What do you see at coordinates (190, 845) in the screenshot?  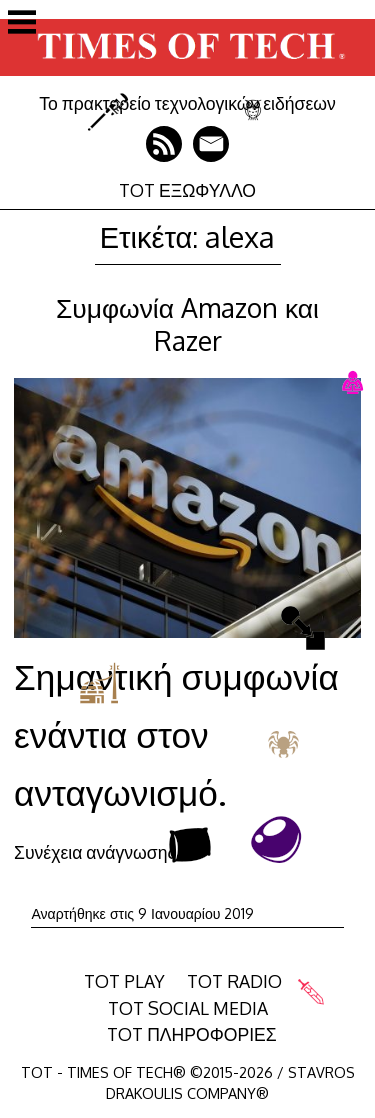 I see `indicates sleep mode or rest state` at bounding box center [190, 845].